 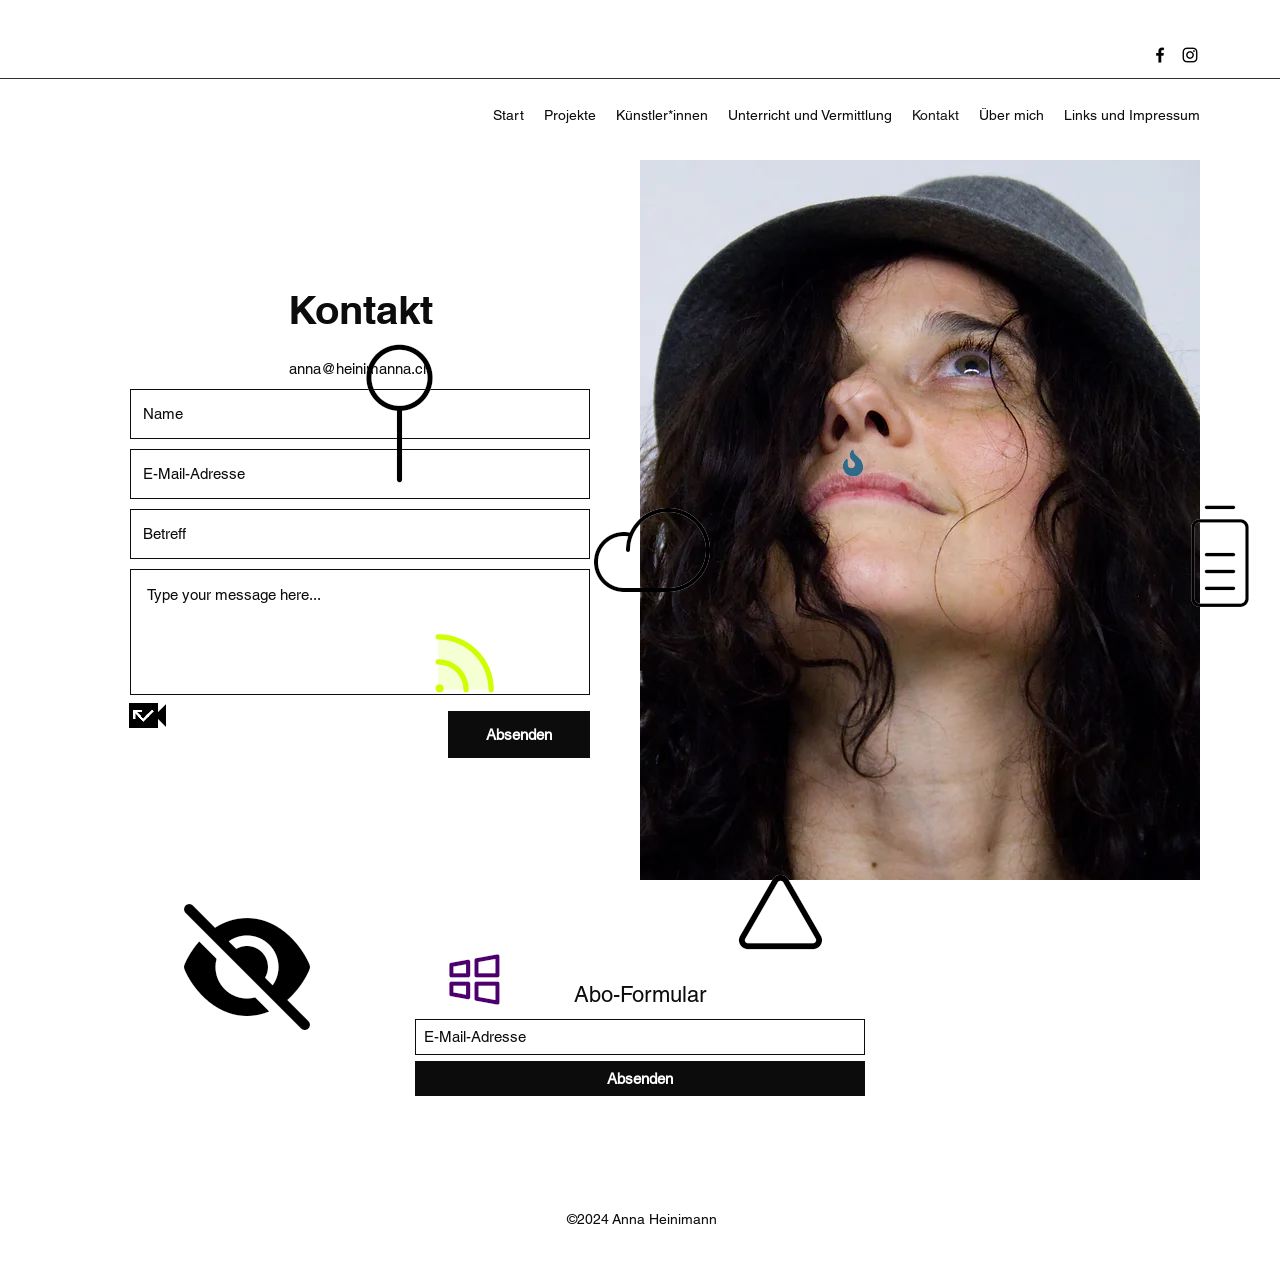 I want to click on indicates trending or popular content, so click(x=853, y=463).